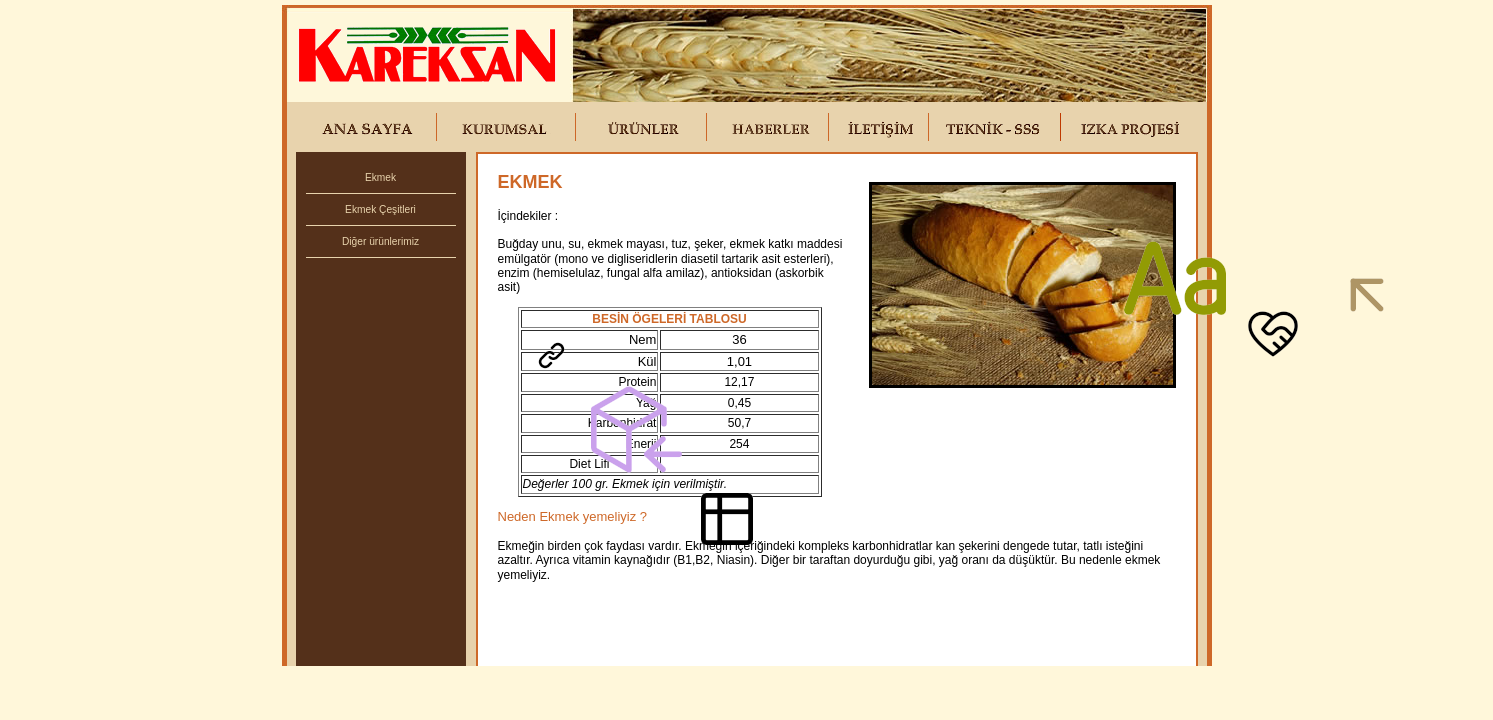 The width and height of the screenshot is (1493, 720). What do you see at coordinates (551, 355) in the screenshot?
I see `copy or share a link` at bounding box center [551, 355].